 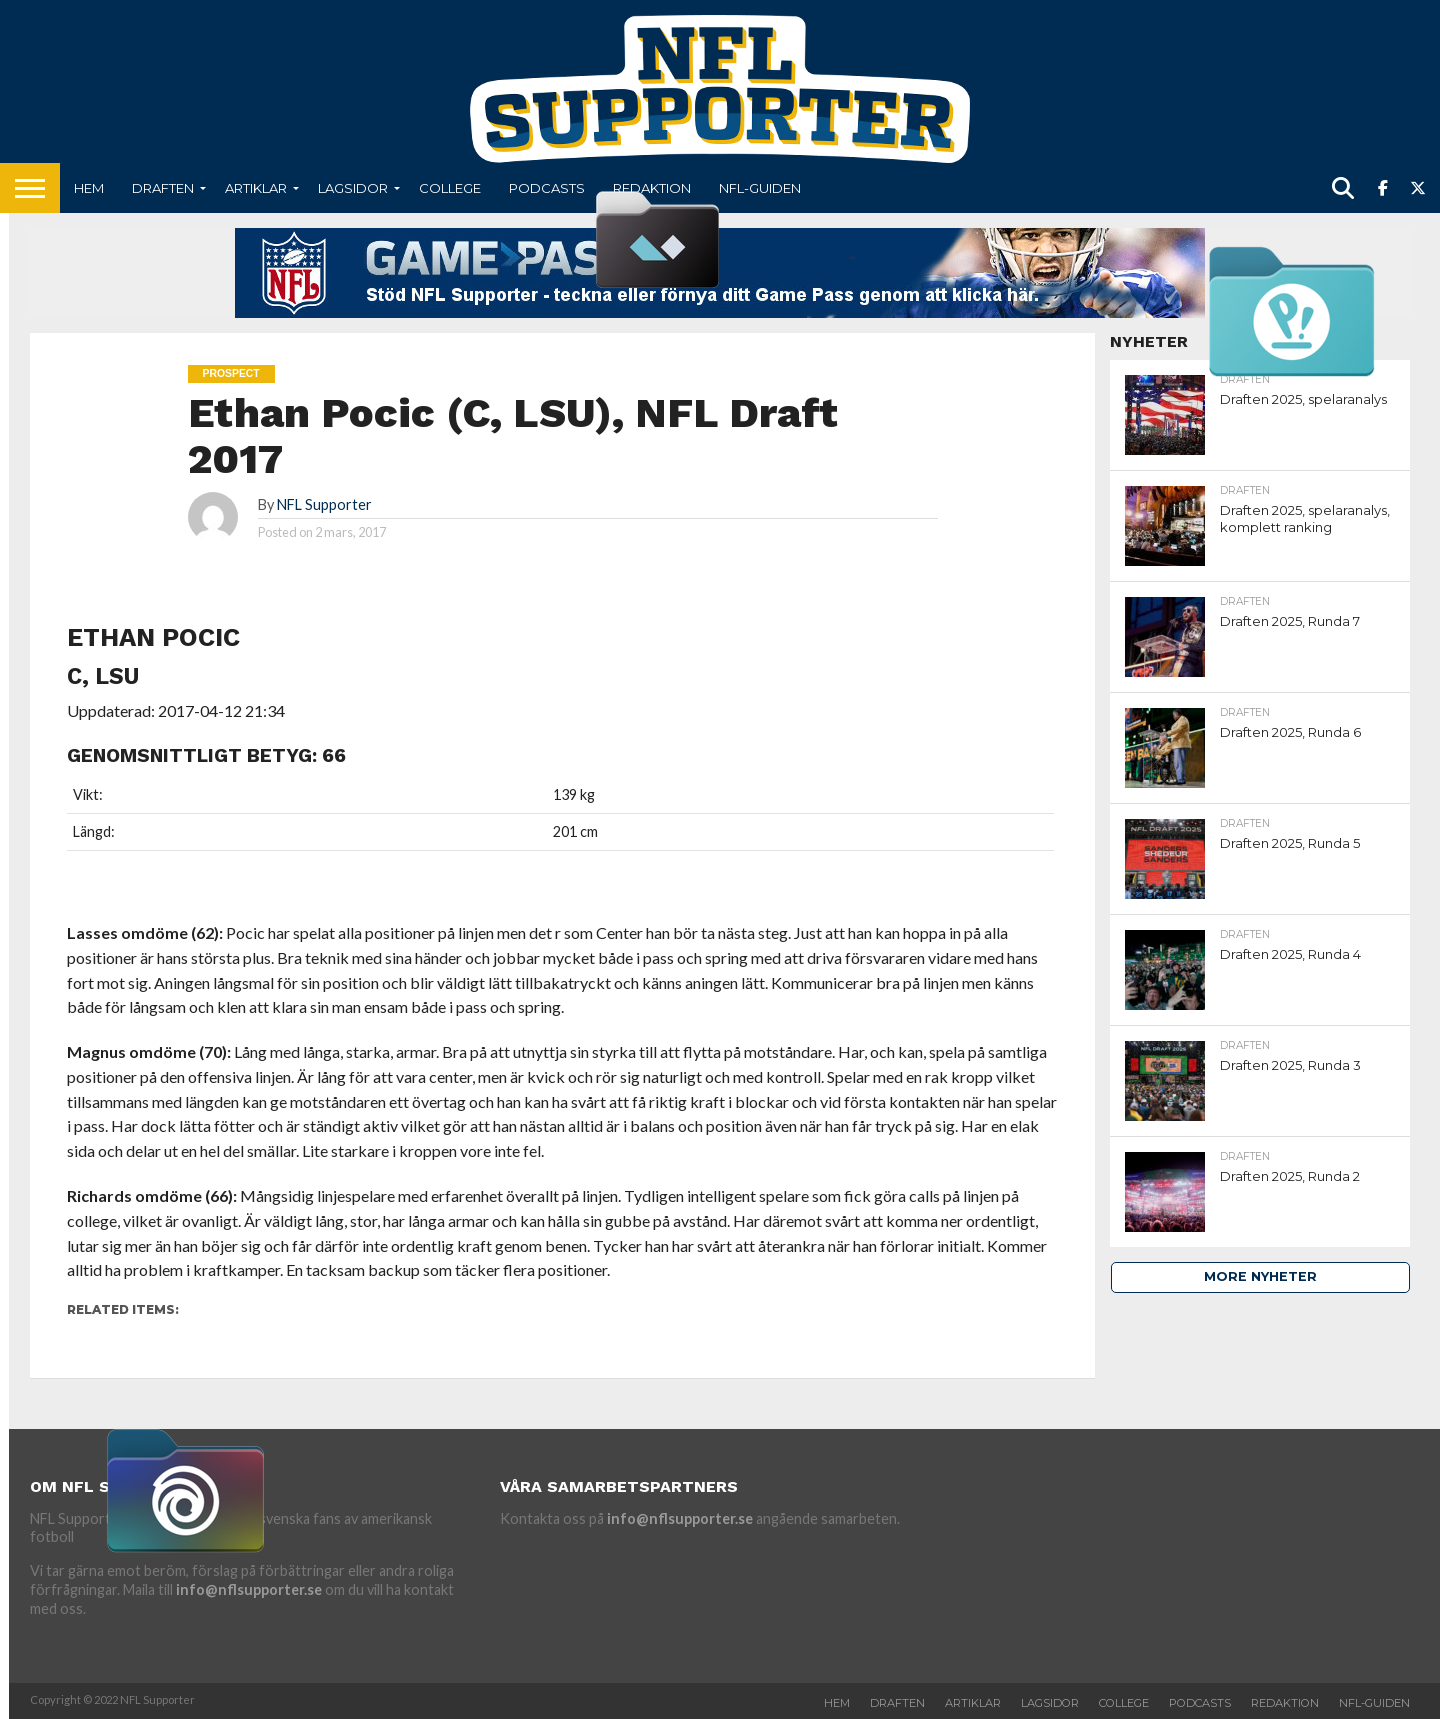 What do you see at coordinates (657, 243) in the screenshot?
I see `open alpinejs project folder` at bounding box center [657, 243].